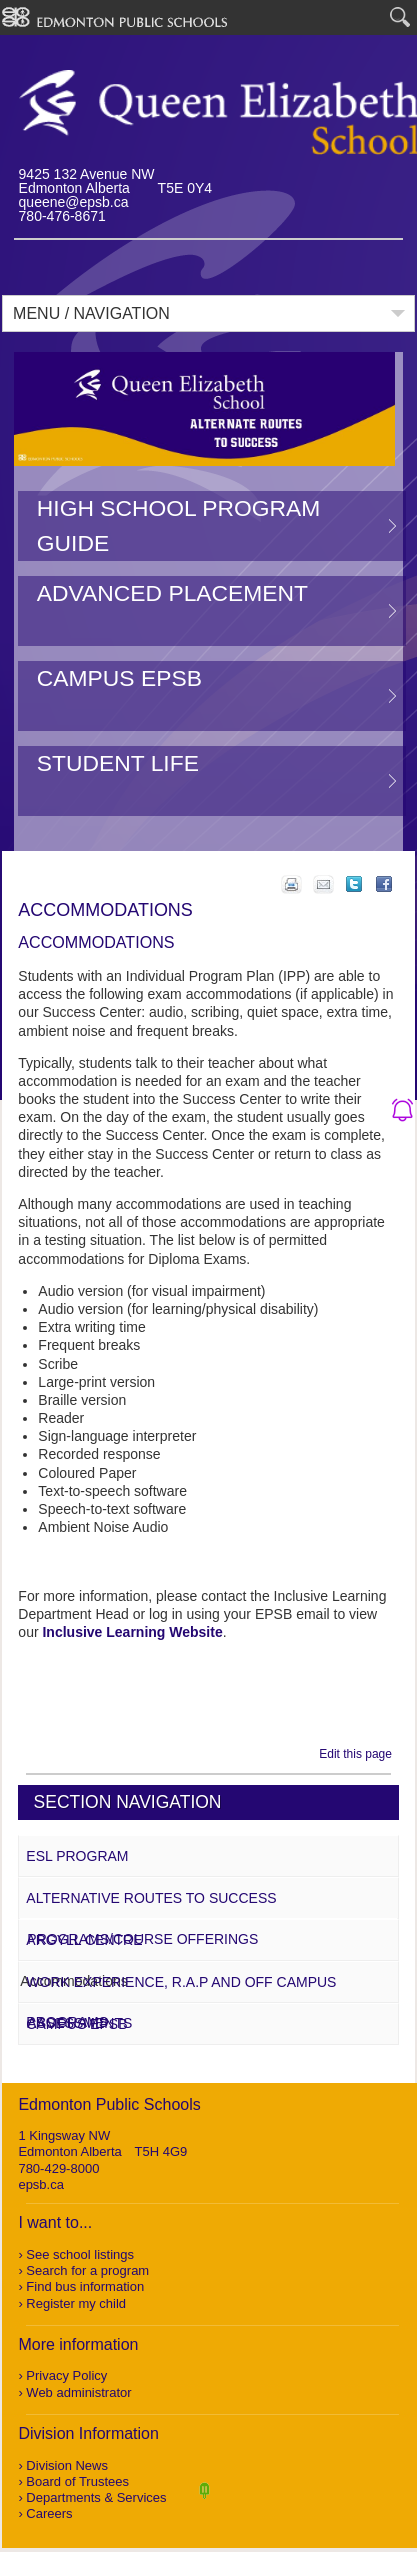 The width and height of the screenshot is (417, 2552). I want to click on view notifications, so click(402, 1110).